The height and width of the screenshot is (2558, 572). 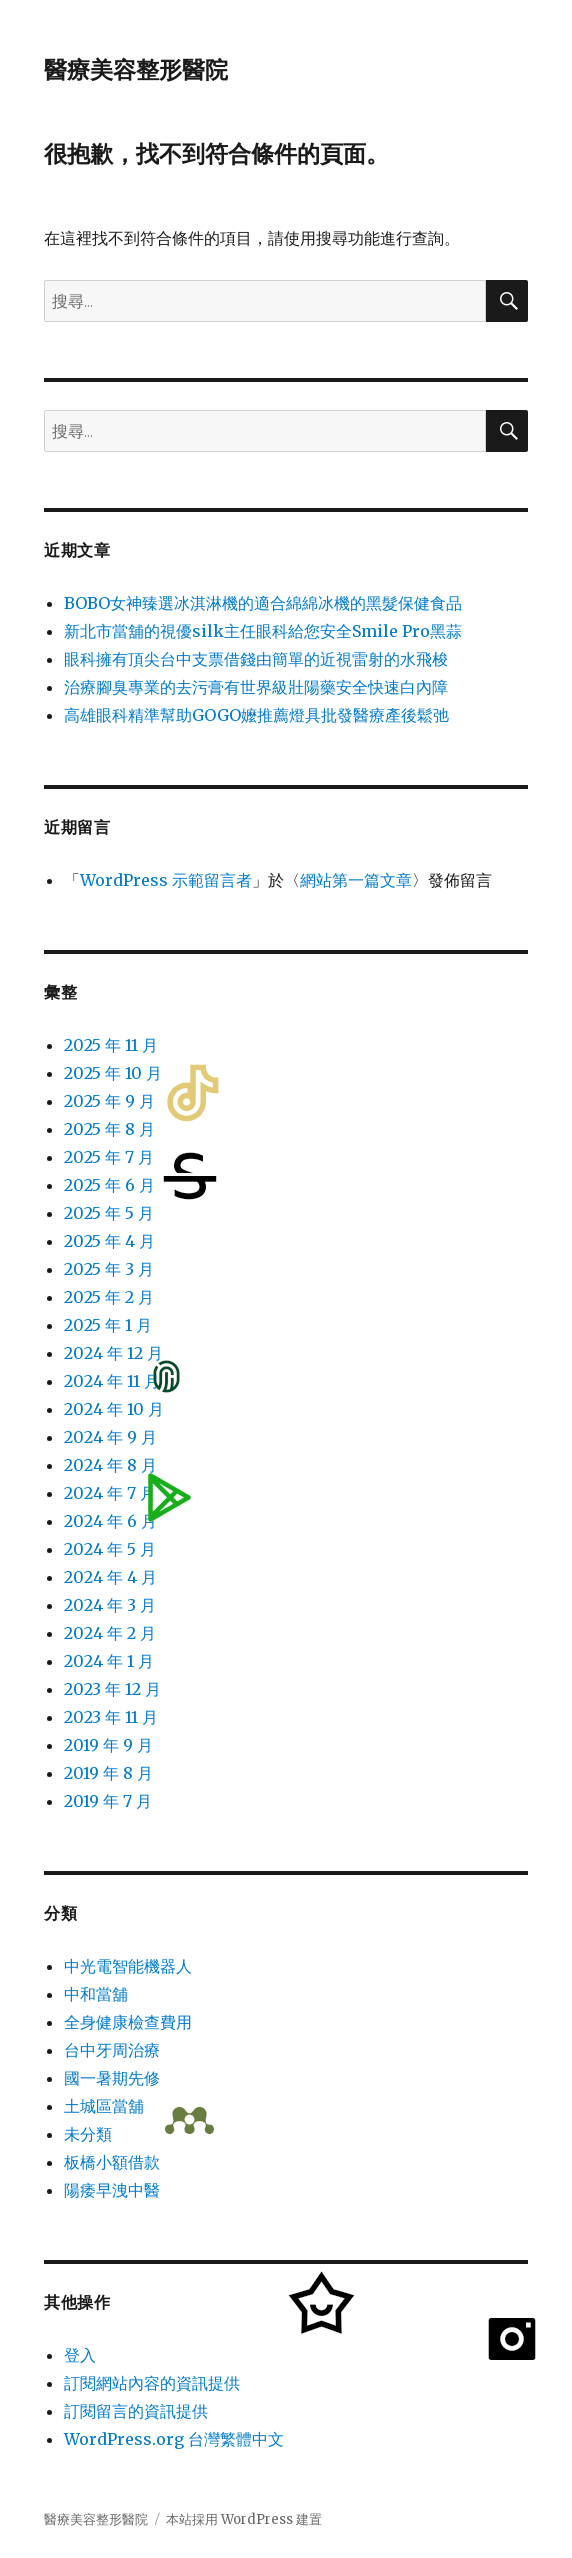 What do you see at coordinates (321, 2304) in the screenshot?
I see `mark as favorite with positive feedback` at bounding box center [321, 2304].